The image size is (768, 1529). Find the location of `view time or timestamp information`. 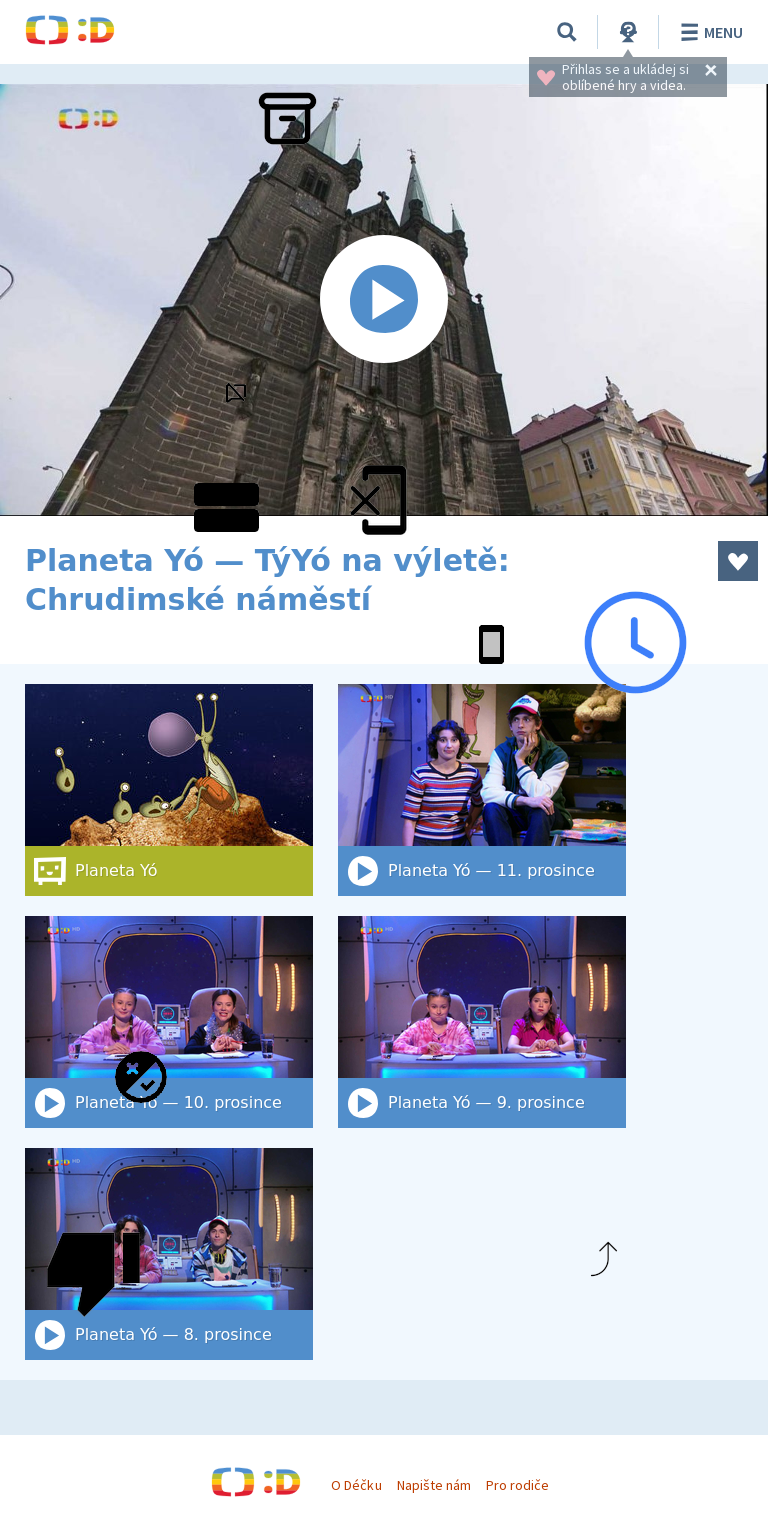

view time or timestamp information is located at coordinates (635, 642).